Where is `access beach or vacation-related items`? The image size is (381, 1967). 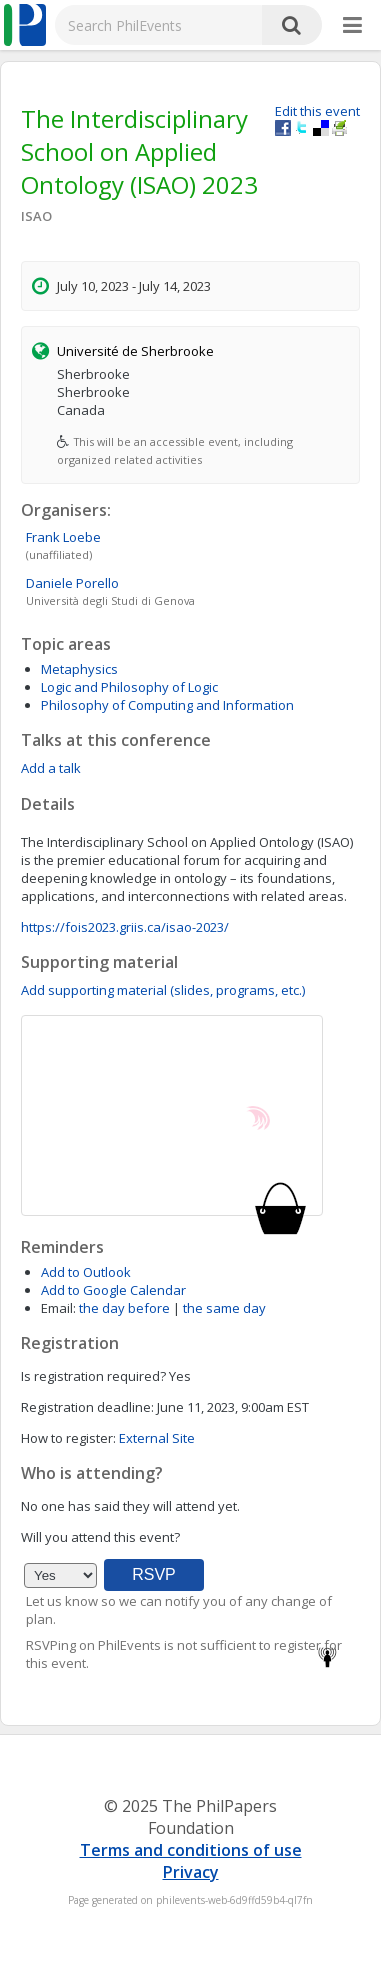
access beach or vacation-related items is located at coordinates (280, 1208).